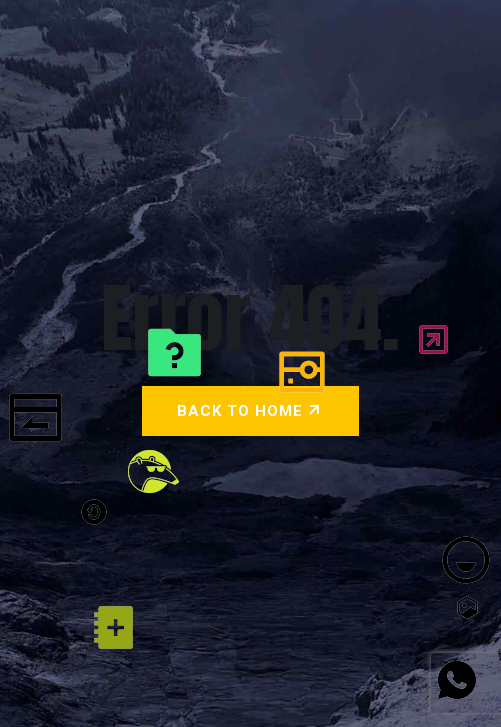 Image resolution: width=501 pixels, height=727 pixels. Describe the element at coordinates (174, 352) in the screenshot. I see `folder with unknown or unrecognized contents` at that location.